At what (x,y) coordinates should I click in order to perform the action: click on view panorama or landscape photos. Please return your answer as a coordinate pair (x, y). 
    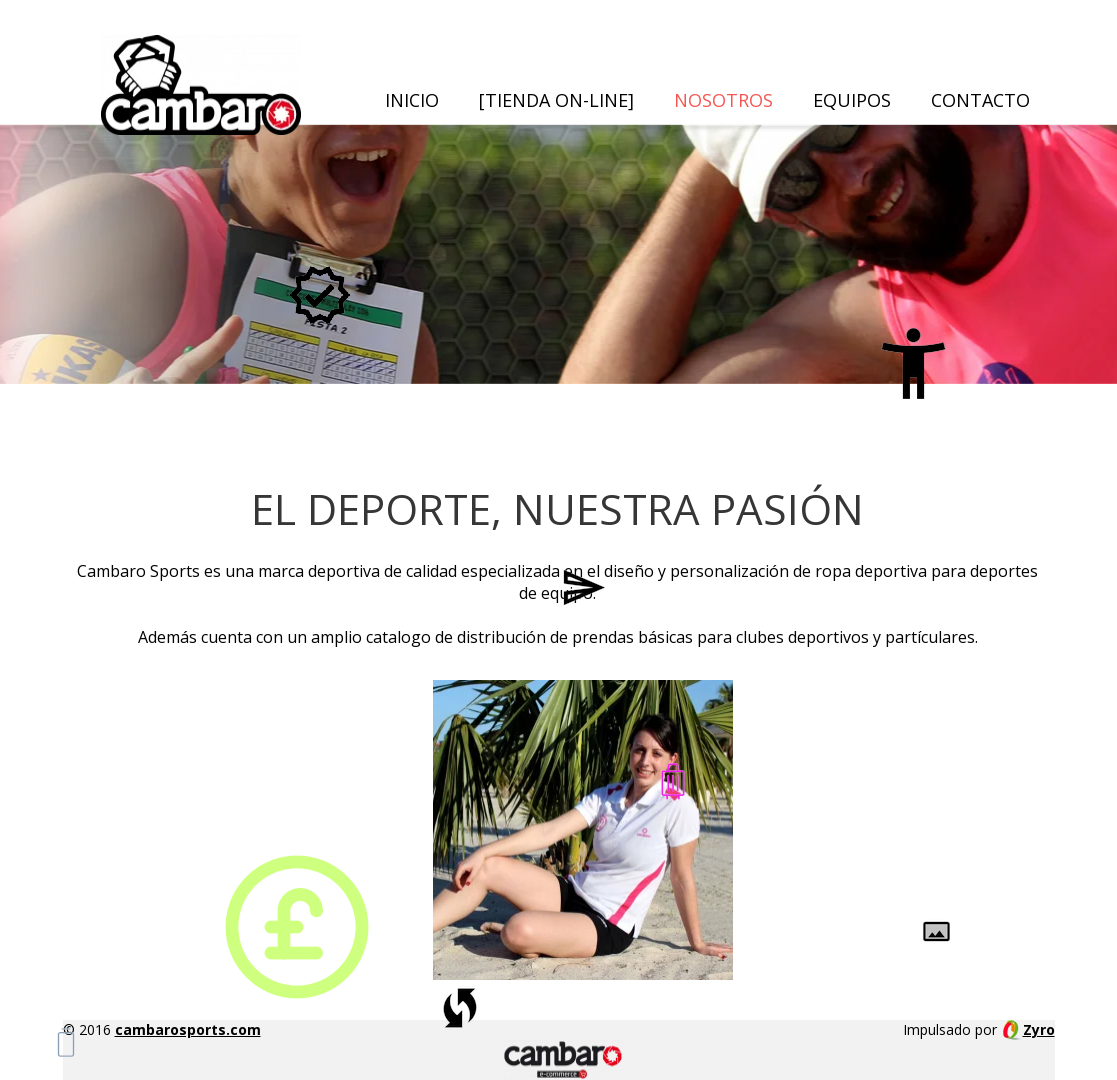
    Looking at the image, I should click on (936, 931).